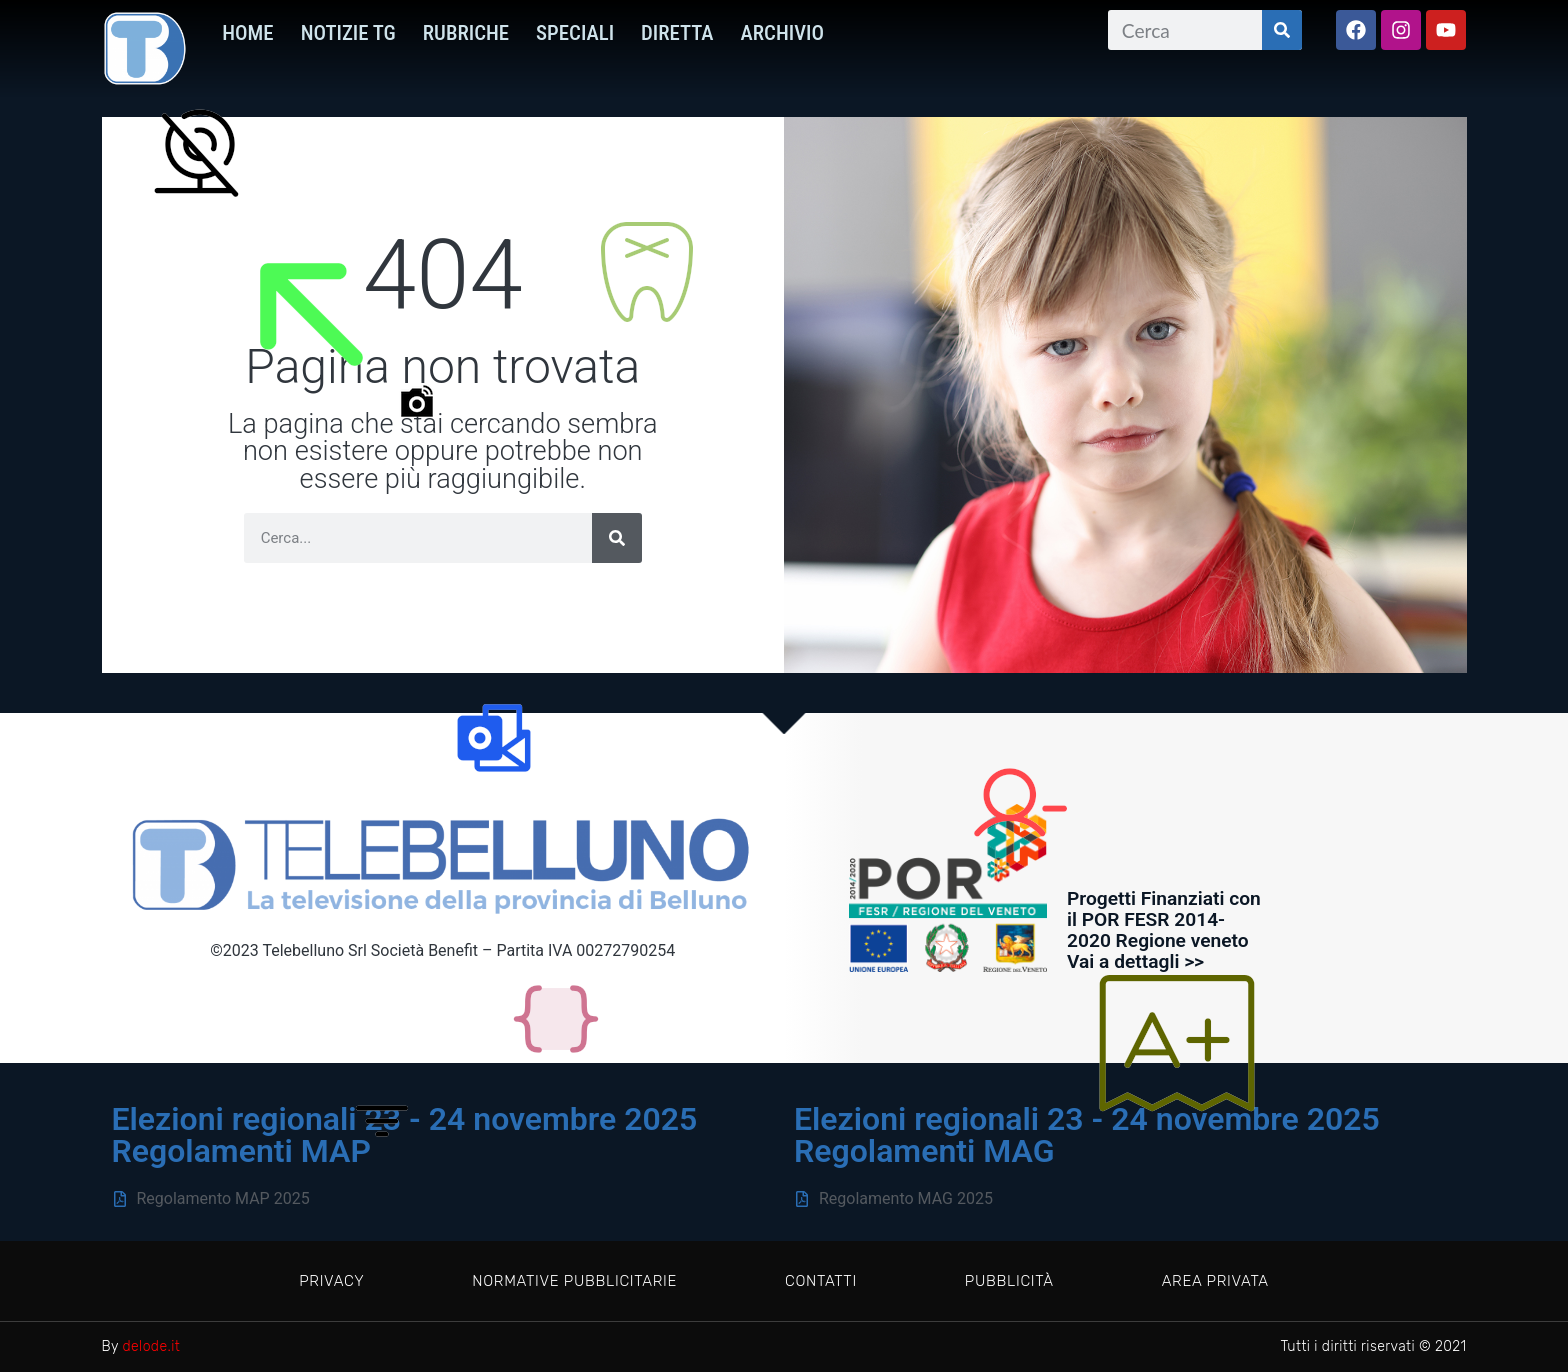 Image resolution: width=1568 pixels, height=1372 pixels. I want to click on view exam or test results, so click(1177, 1040).